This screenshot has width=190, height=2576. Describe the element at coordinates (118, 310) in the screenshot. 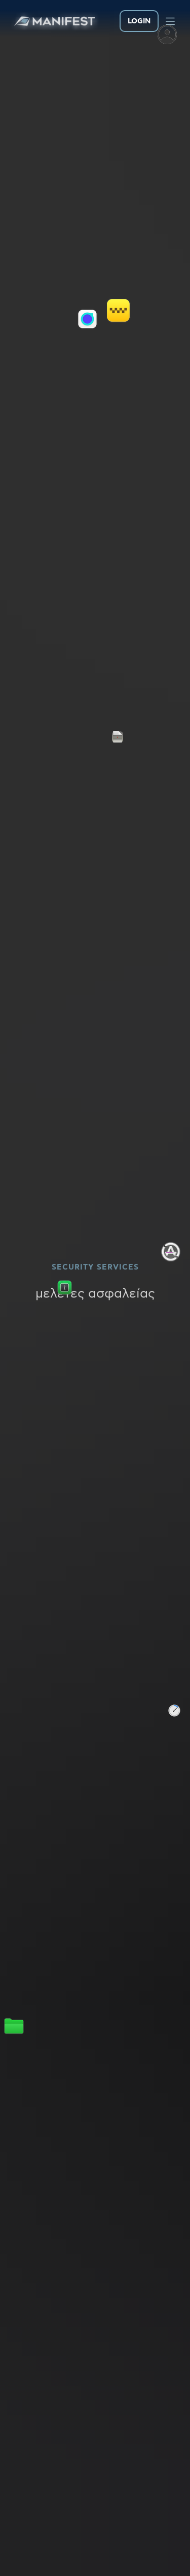

I see `open taxi or ride-hailing app` at that location.